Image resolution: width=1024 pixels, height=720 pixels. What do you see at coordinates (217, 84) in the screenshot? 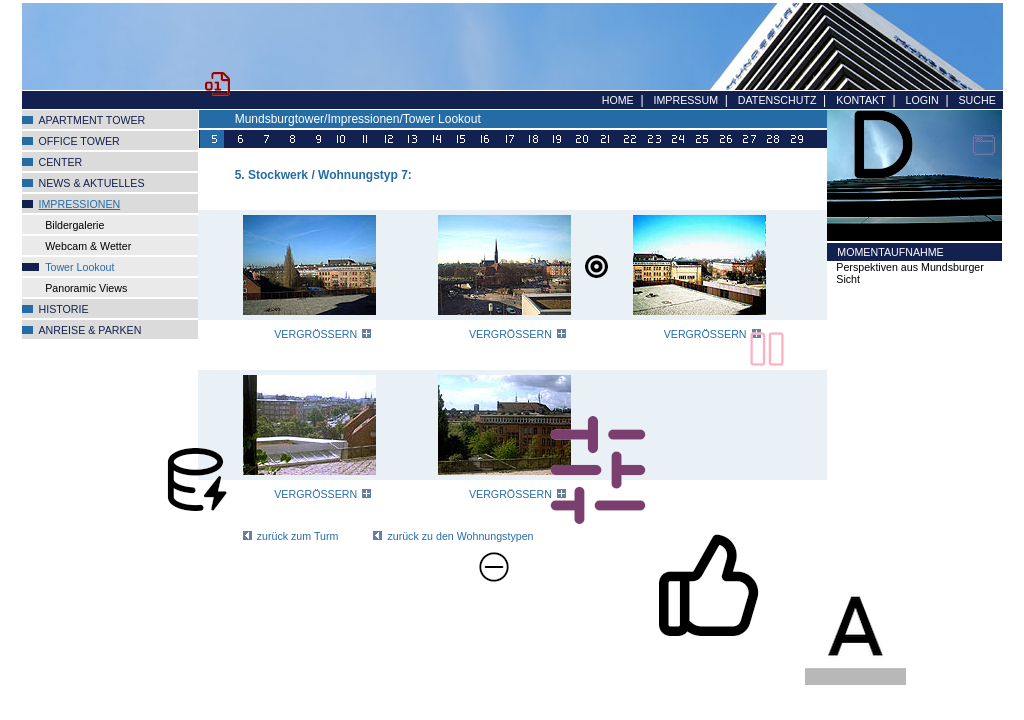
I see `view or open a binary file` at bounding box center [217, 84].